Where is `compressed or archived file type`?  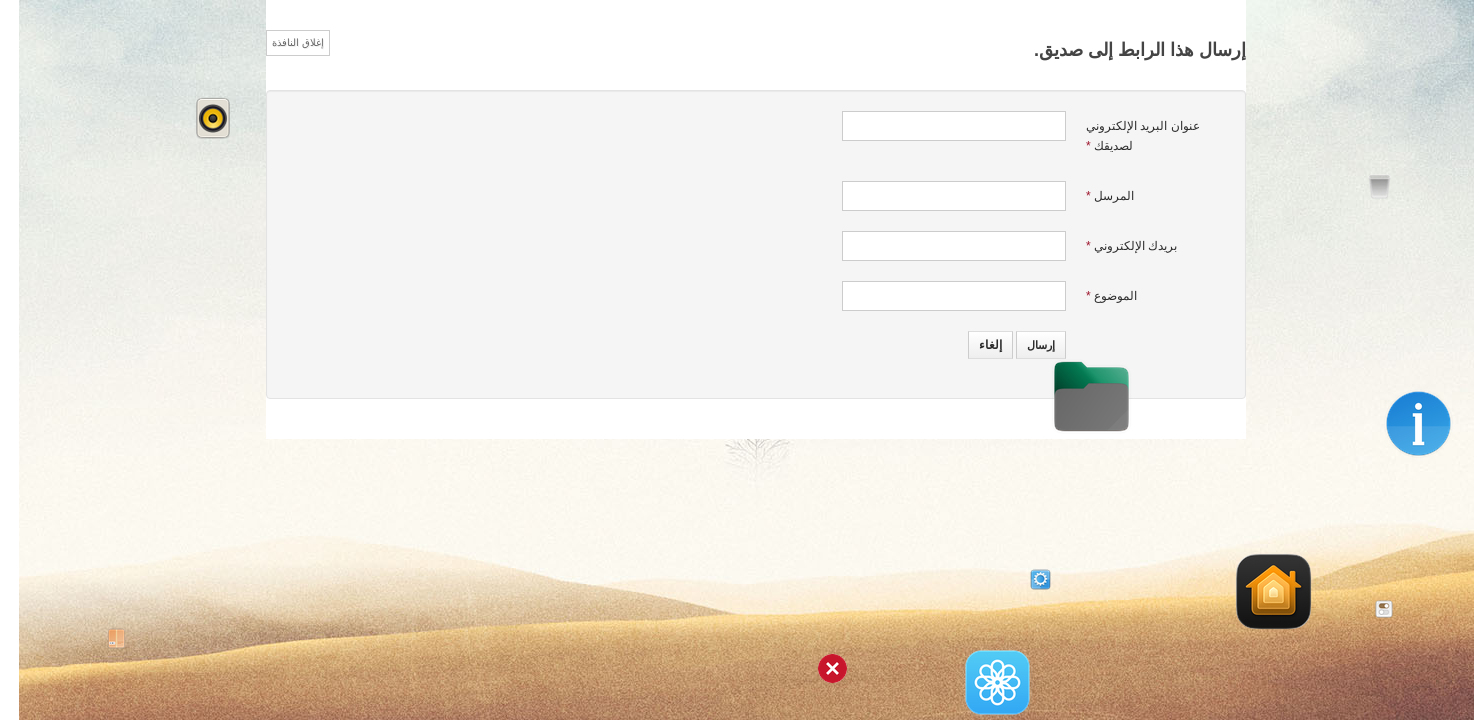 compressed or archived file type is located at coordinates (116, 638).